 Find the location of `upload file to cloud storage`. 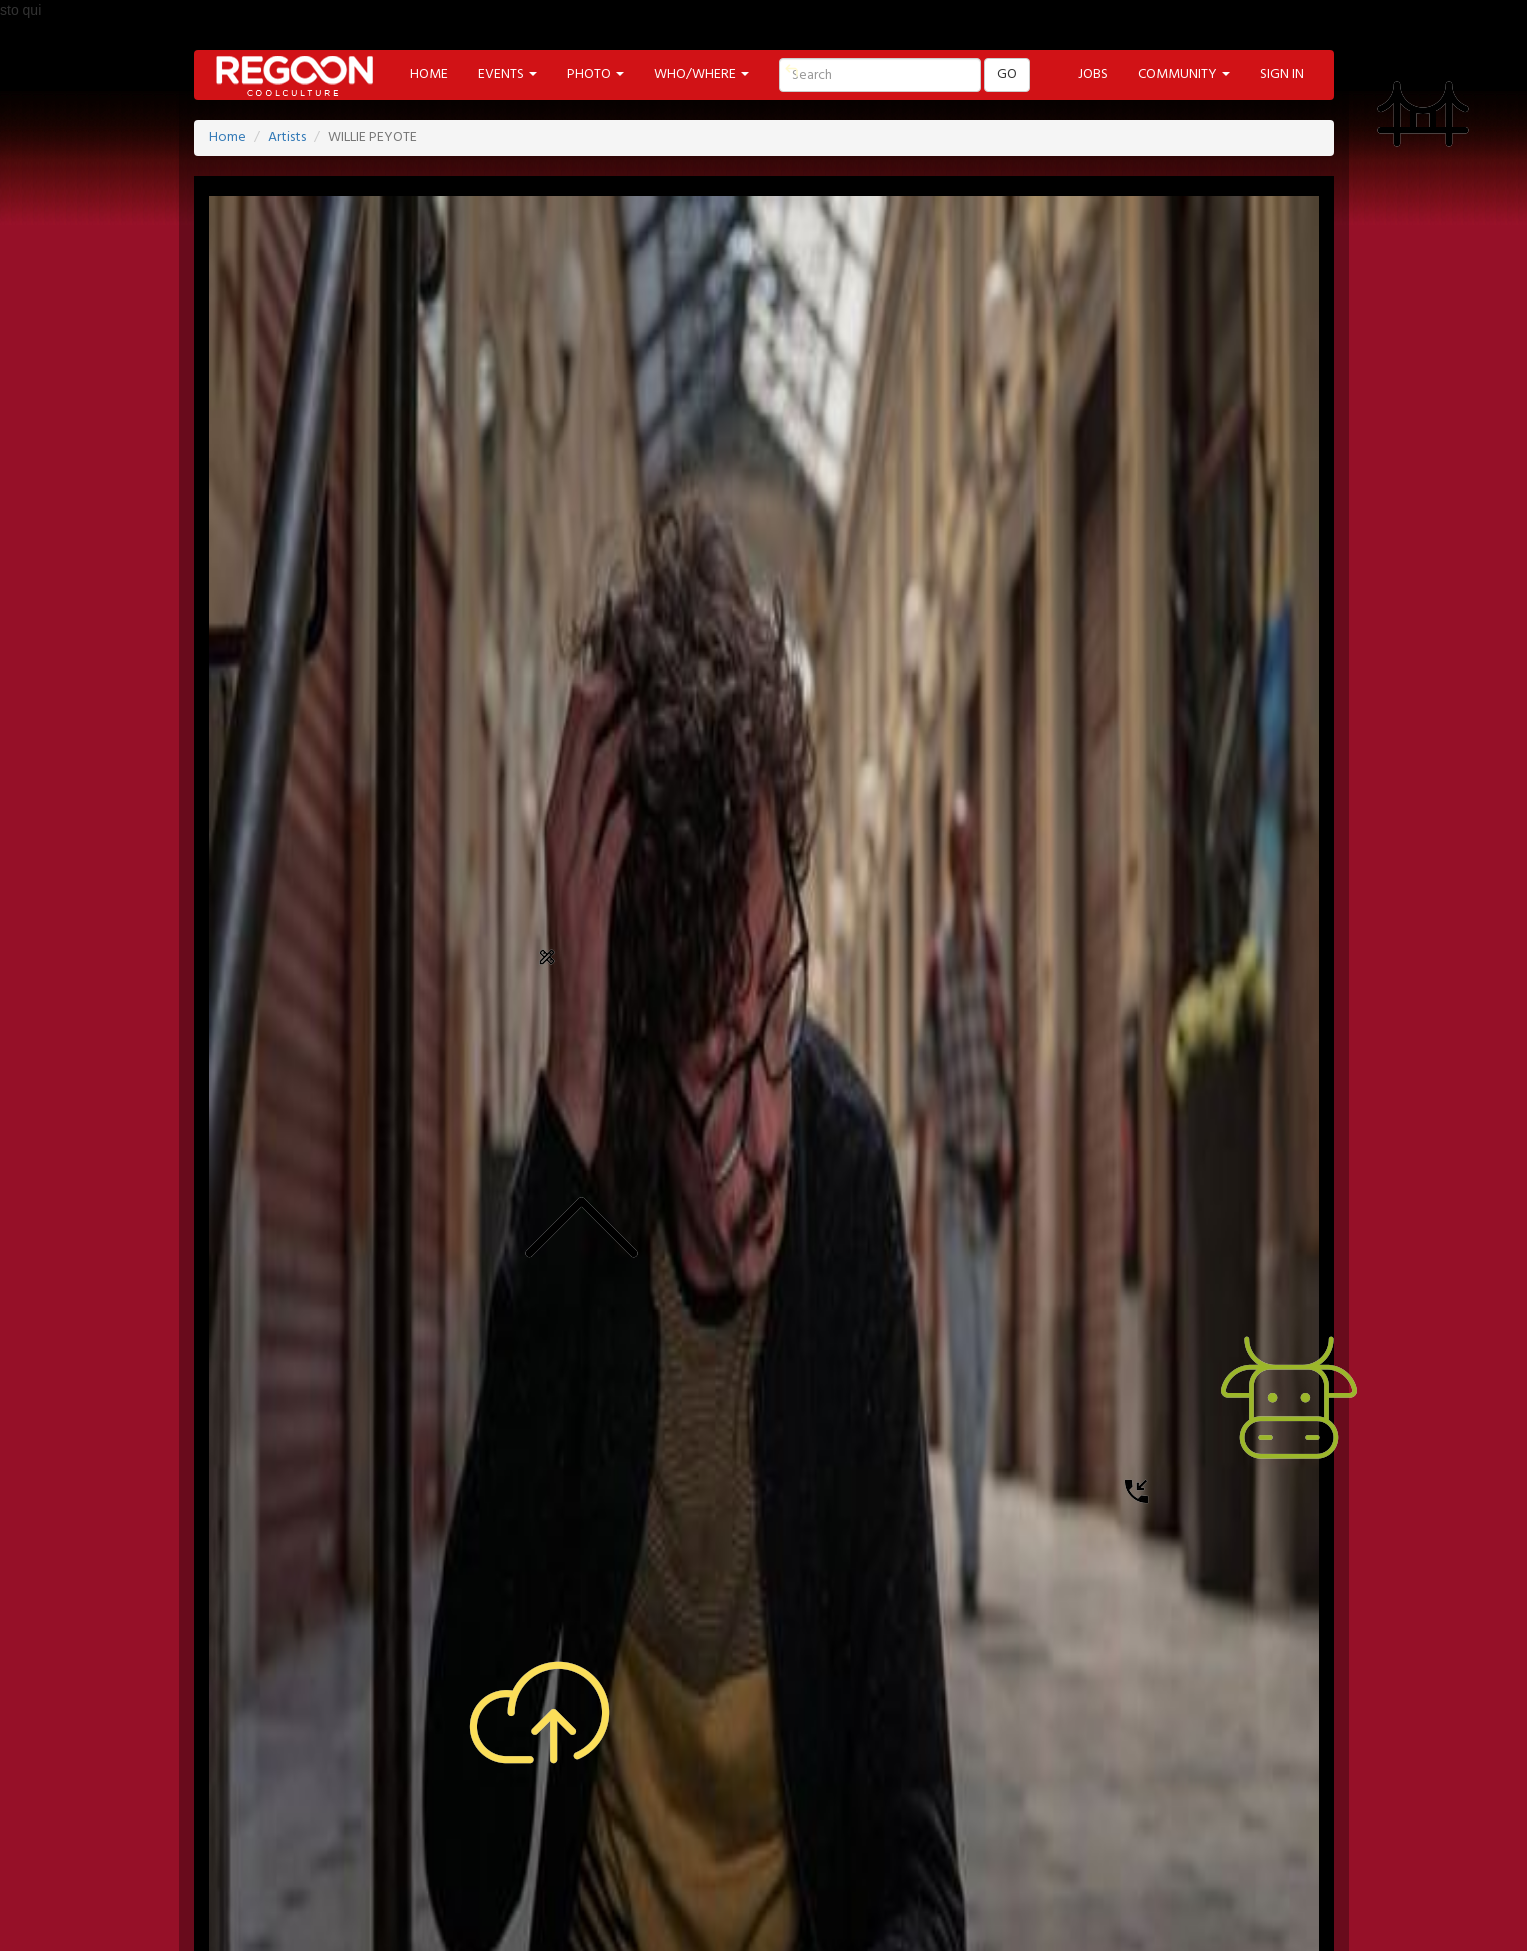

upload file to cloud storage is located at coordinates (539, 1712).